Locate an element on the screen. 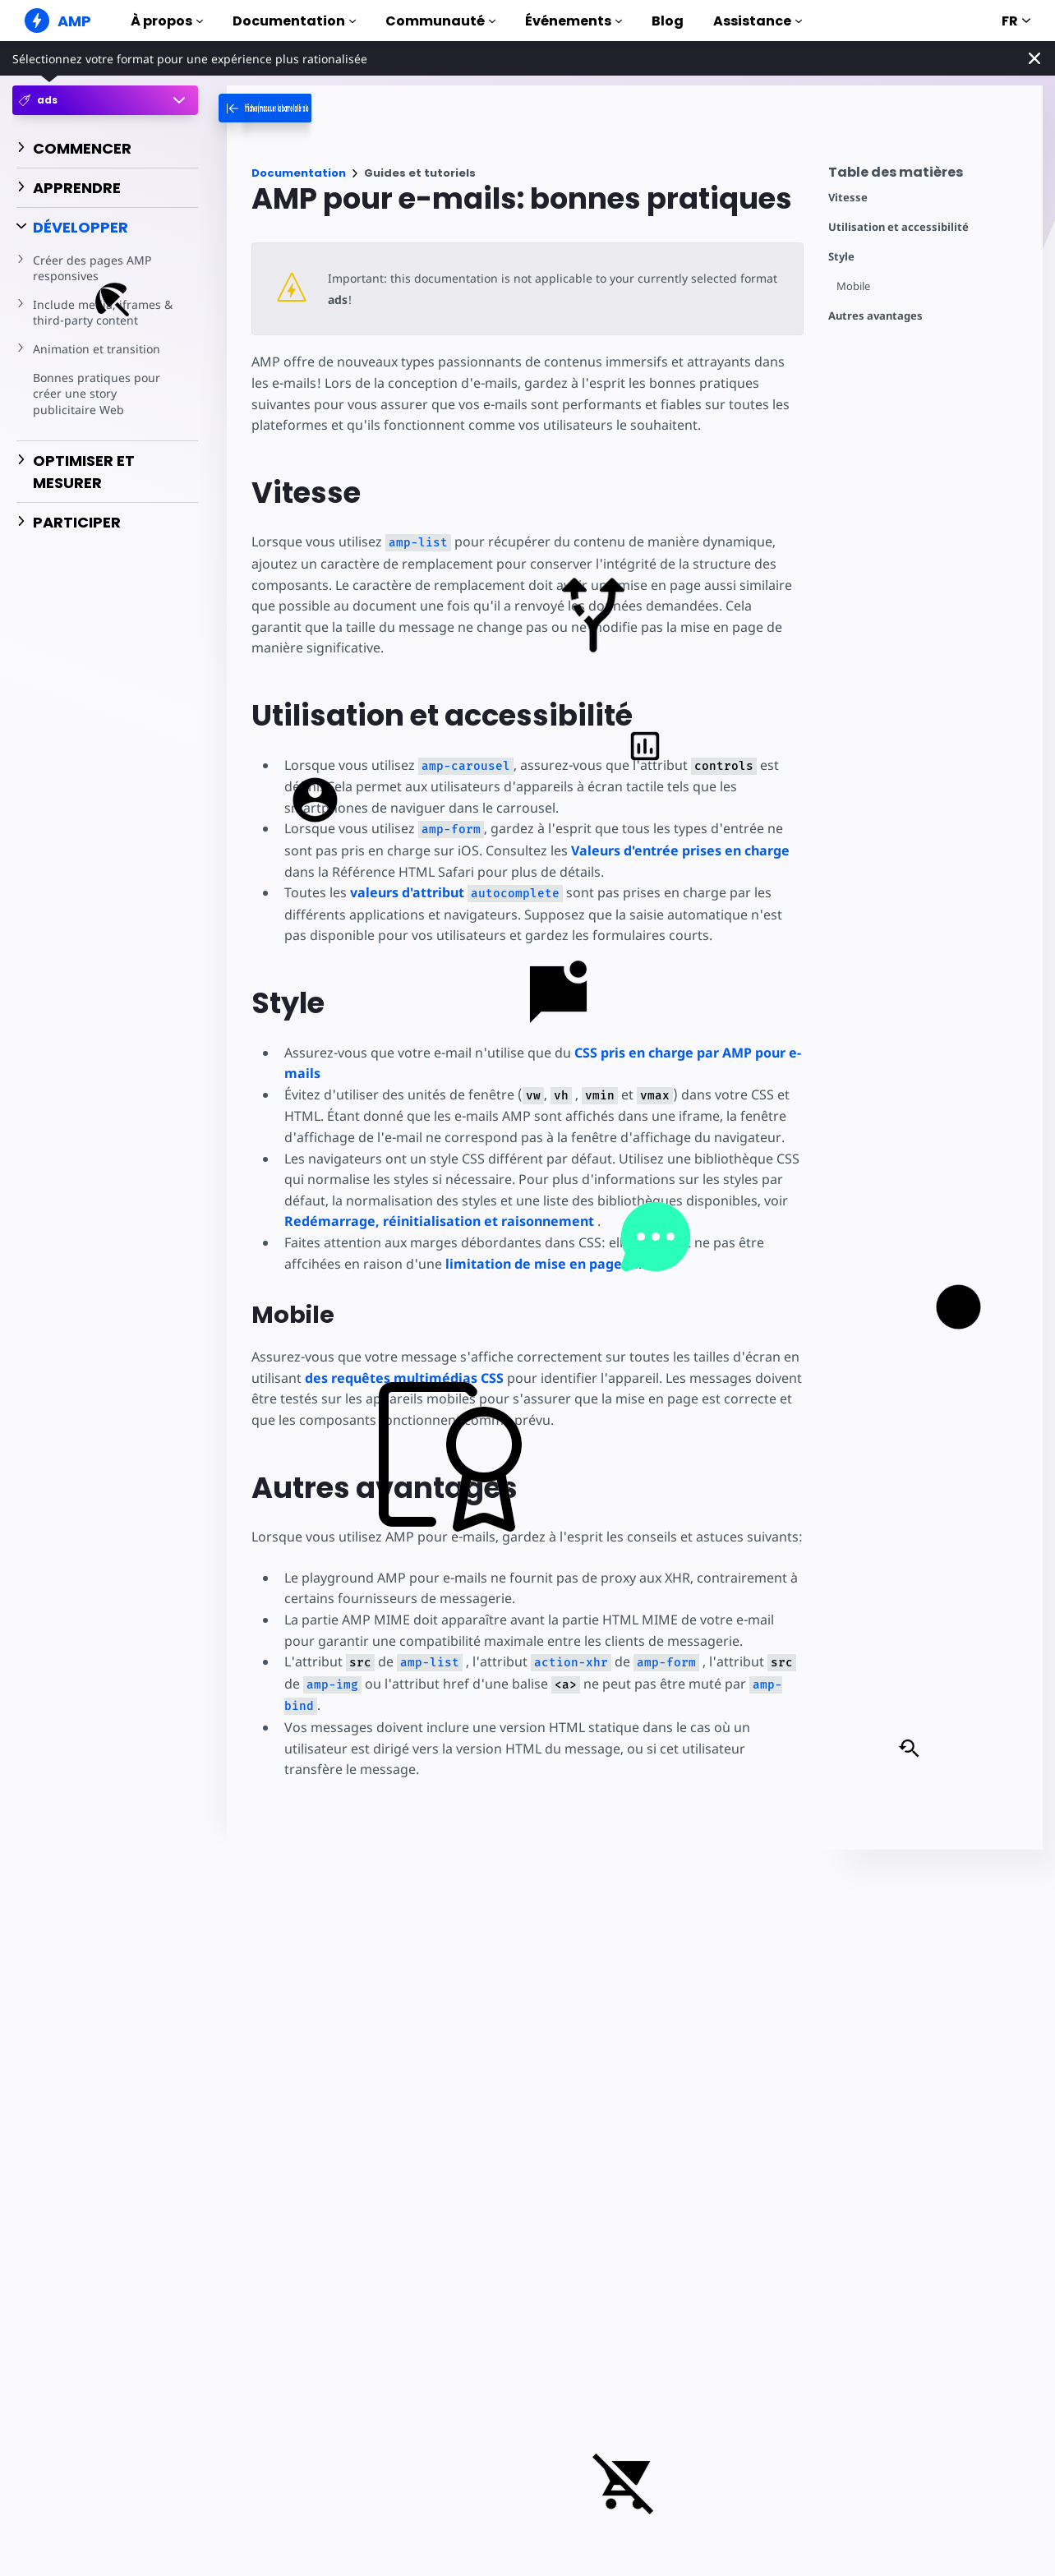  view alternative routes is located at coordinates (593, 615).